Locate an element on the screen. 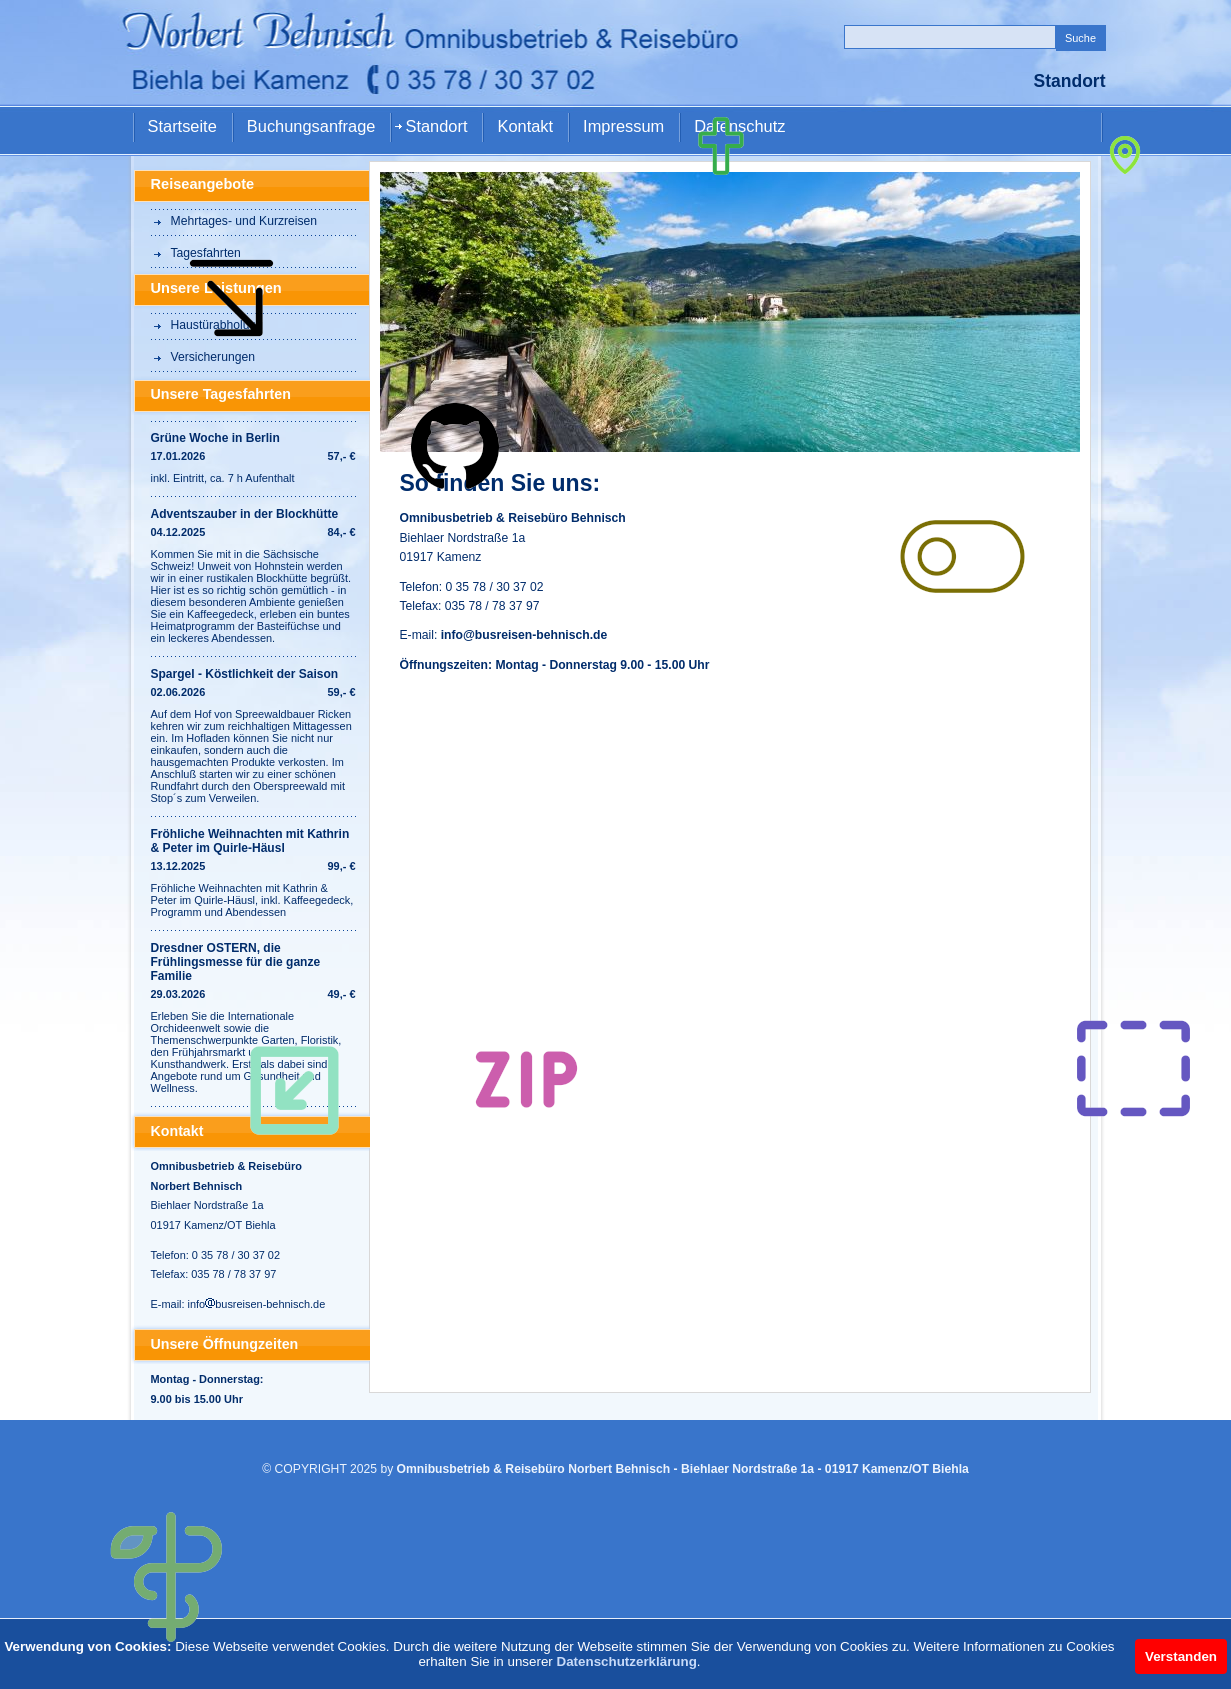 The image size is (1231, 1689). toggle switch in off position is located at coordinates (962, 556).